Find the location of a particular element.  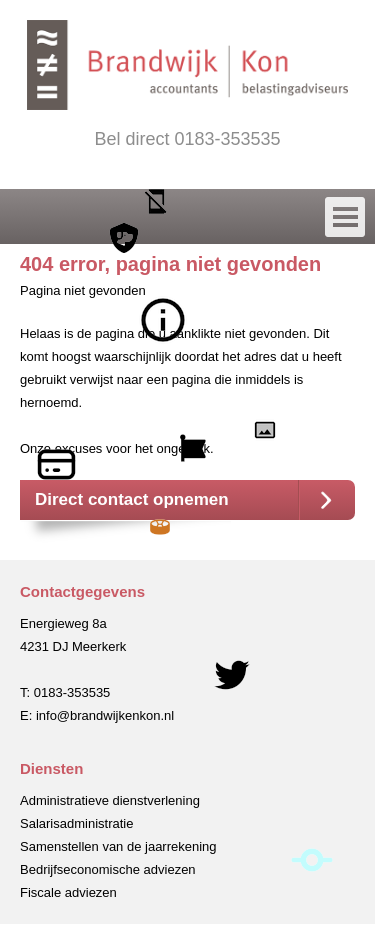

share to twitter is located at coordinates (232, 675).